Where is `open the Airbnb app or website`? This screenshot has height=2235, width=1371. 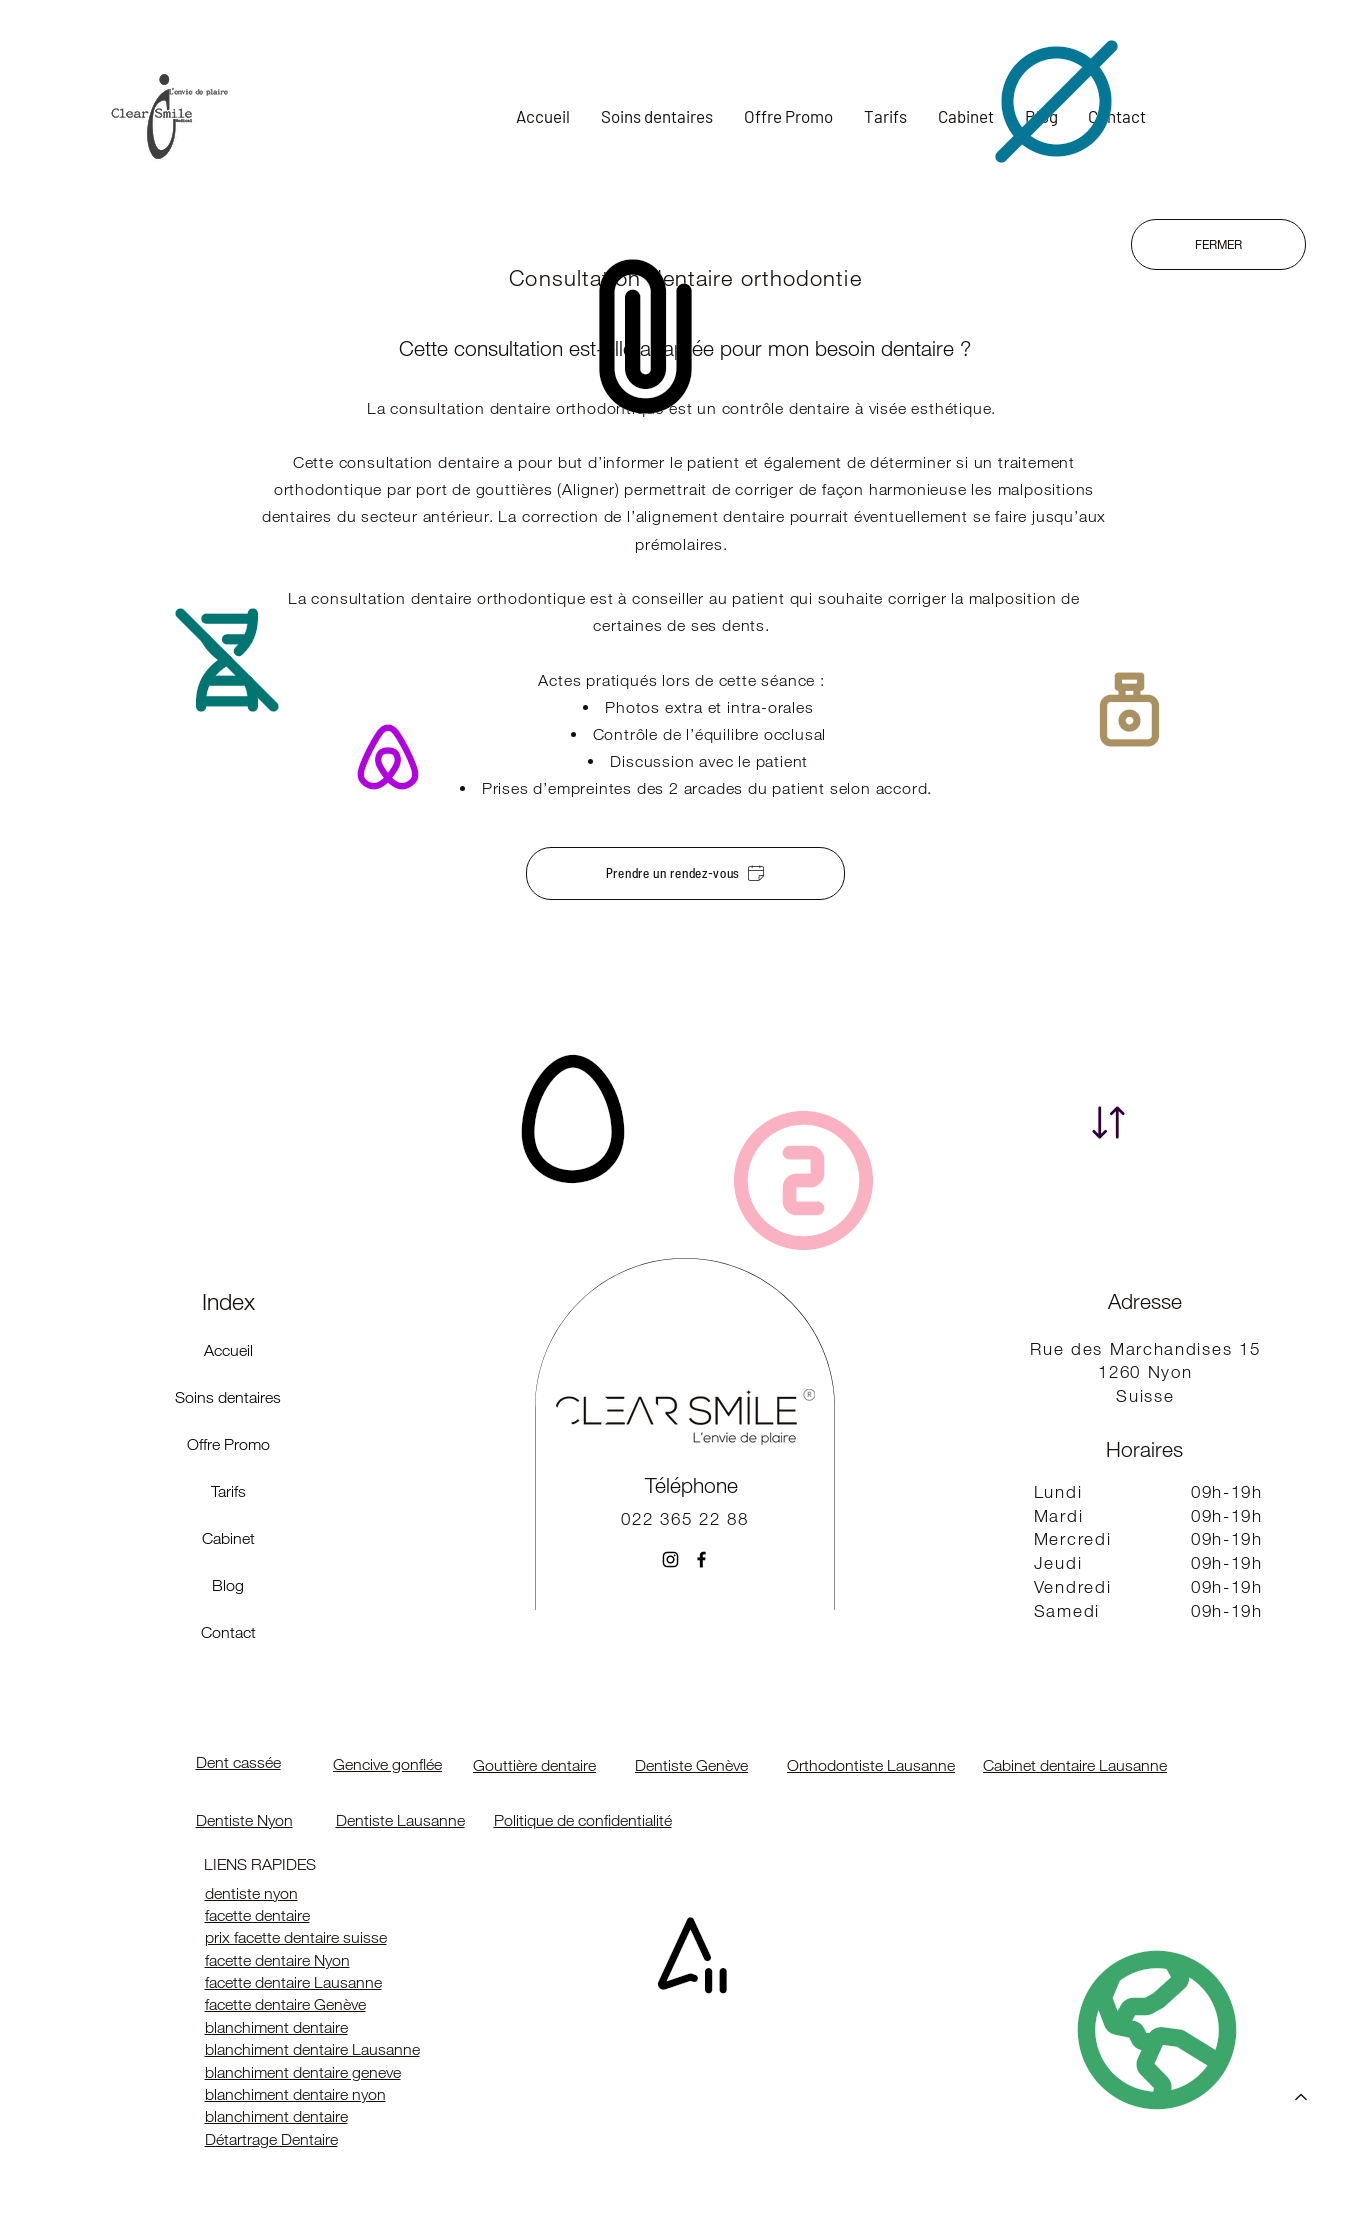 open the Airbnb app or website is located at coordinates (388, 757).